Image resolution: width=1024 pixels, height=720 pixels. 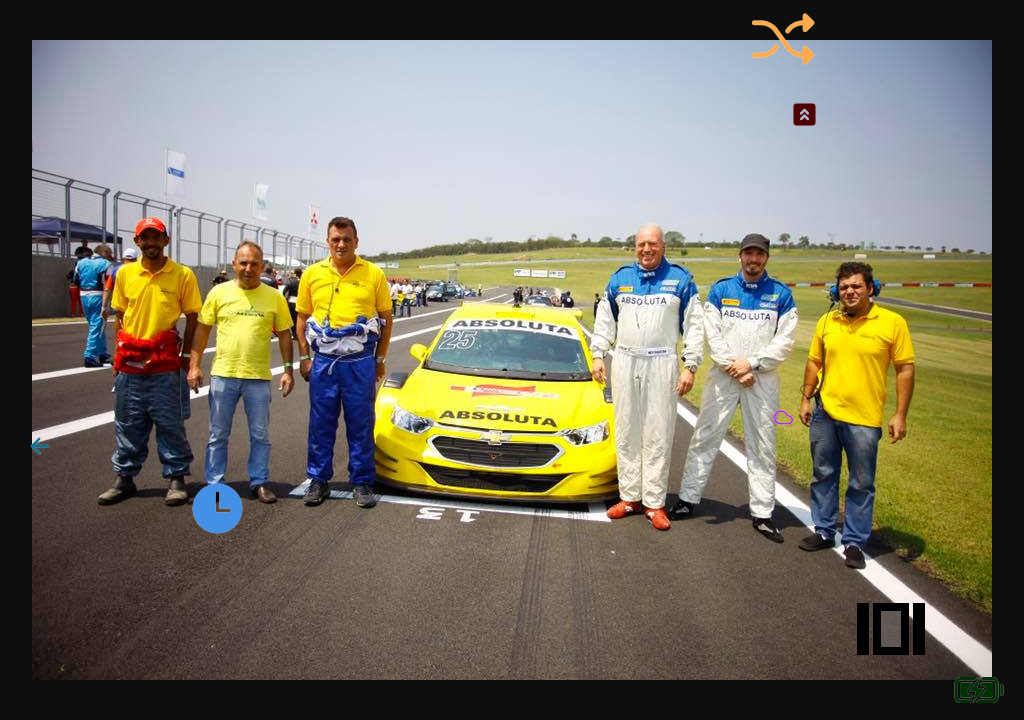 I want to click on view time or clock settings, so click(x=217, y=508).